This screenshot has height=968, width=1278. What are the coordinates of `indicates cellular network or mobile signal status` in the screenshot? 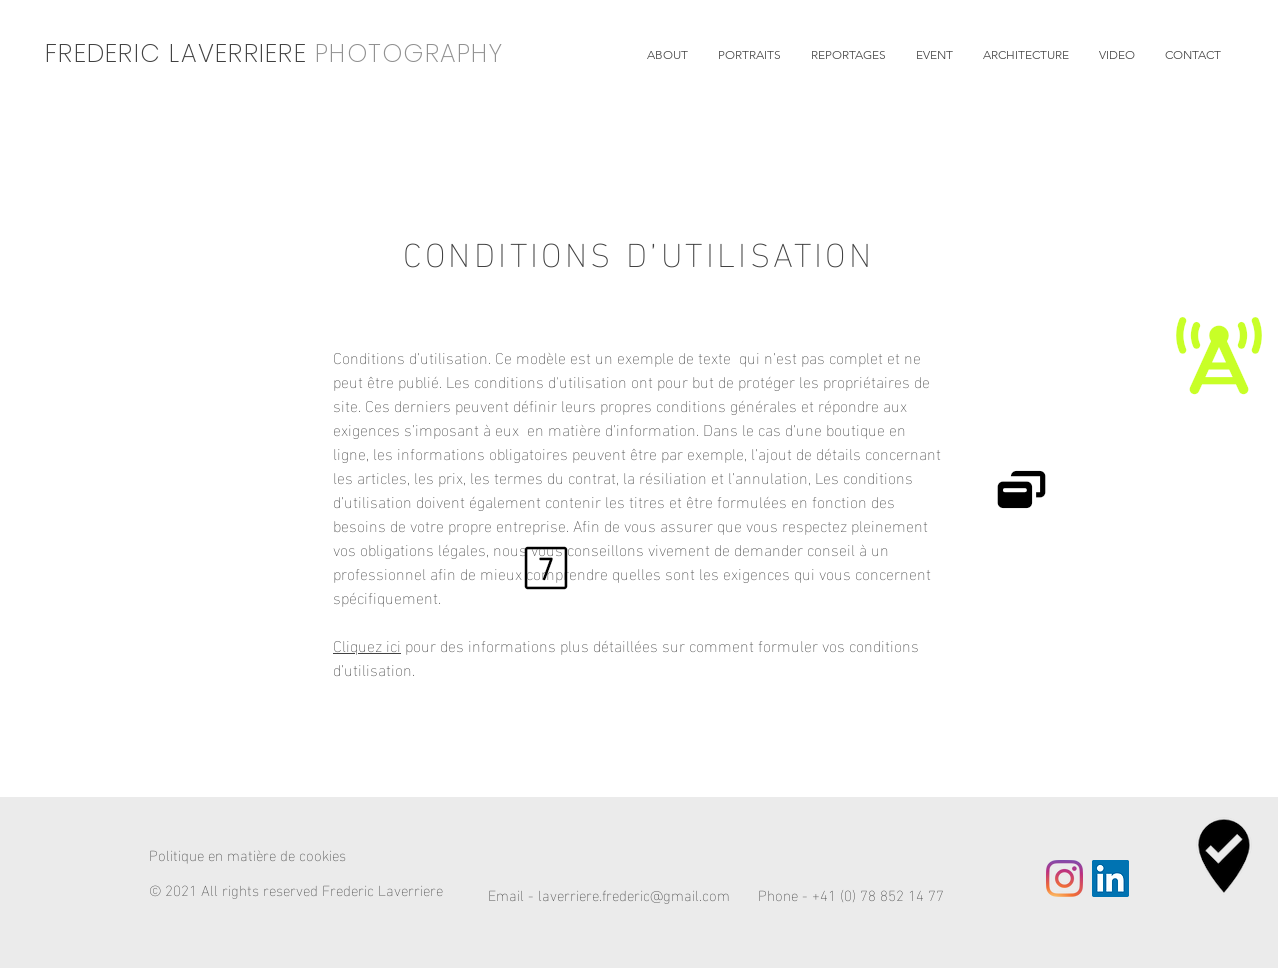 It's located at (1219, 355).